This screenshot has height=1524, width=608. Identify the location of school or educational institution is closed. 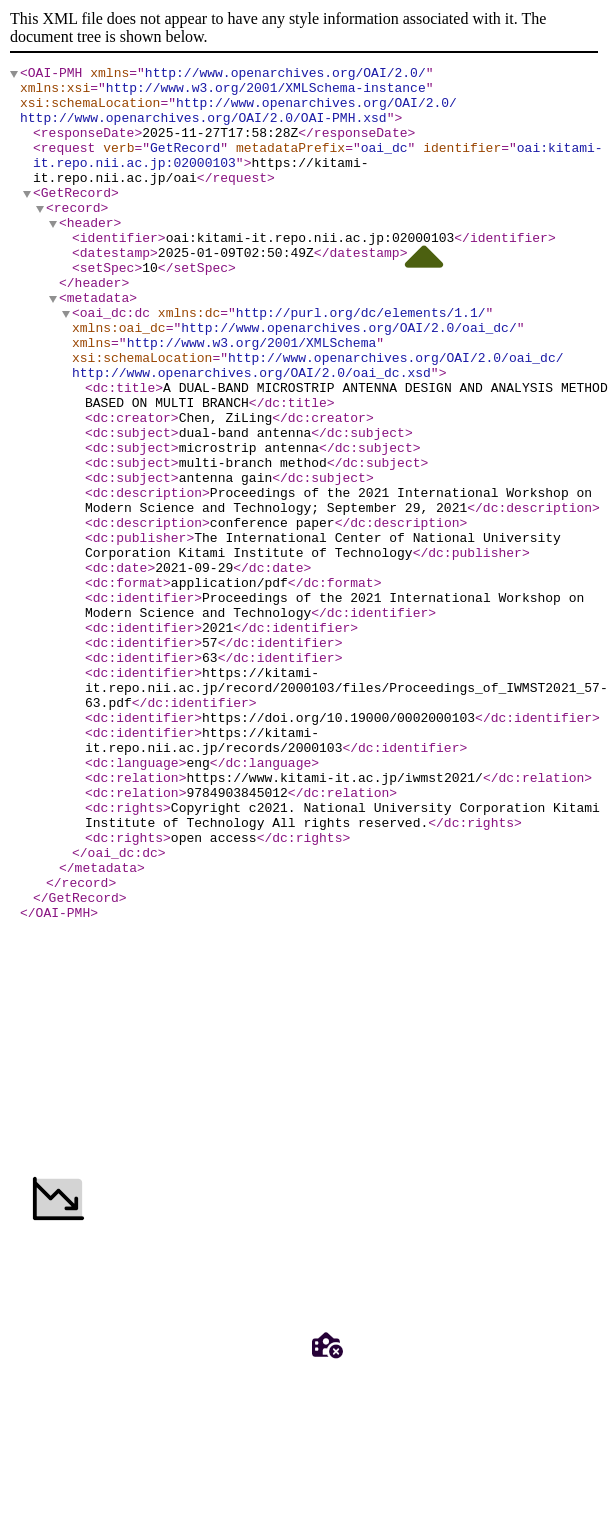
(327, 1344).